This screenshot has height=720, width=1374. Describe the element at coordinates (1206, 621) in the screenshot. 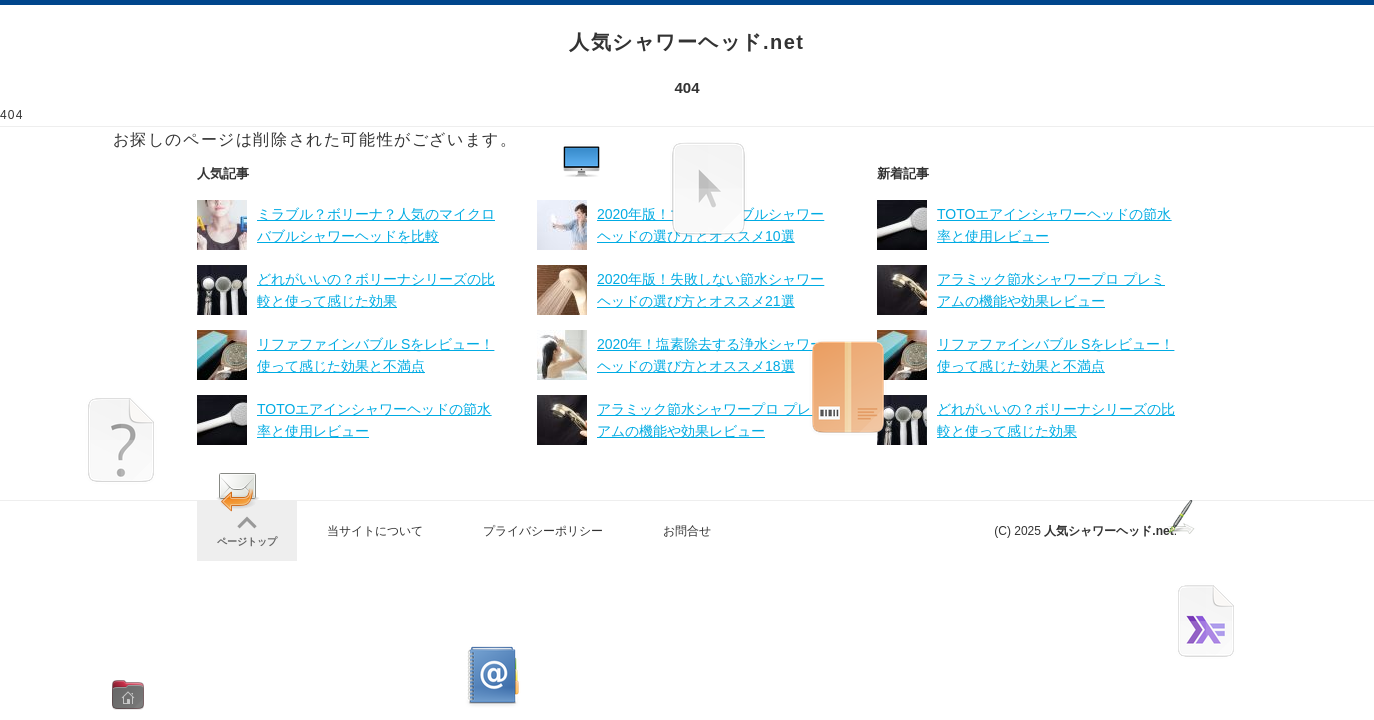

I see `a haskell source code file` at that location.